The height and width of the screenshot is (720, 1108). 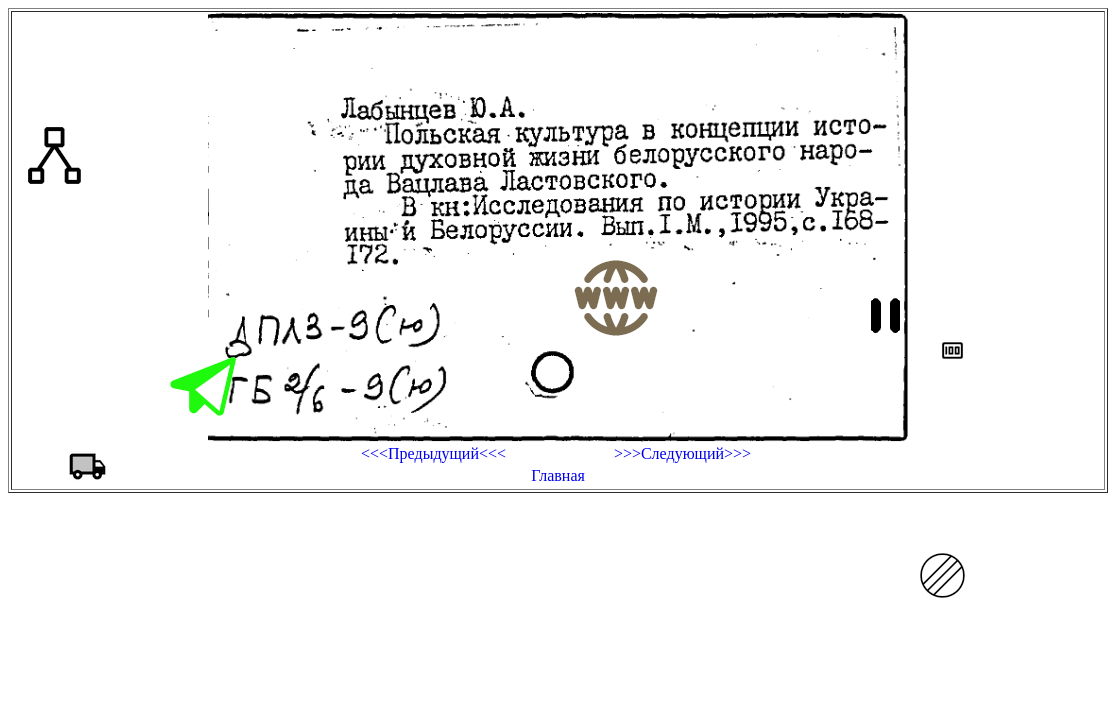 What do you see at coordinates (952, 350) in the screenshot?
I see `view currency or payment options` at bounding box center [952, 350].